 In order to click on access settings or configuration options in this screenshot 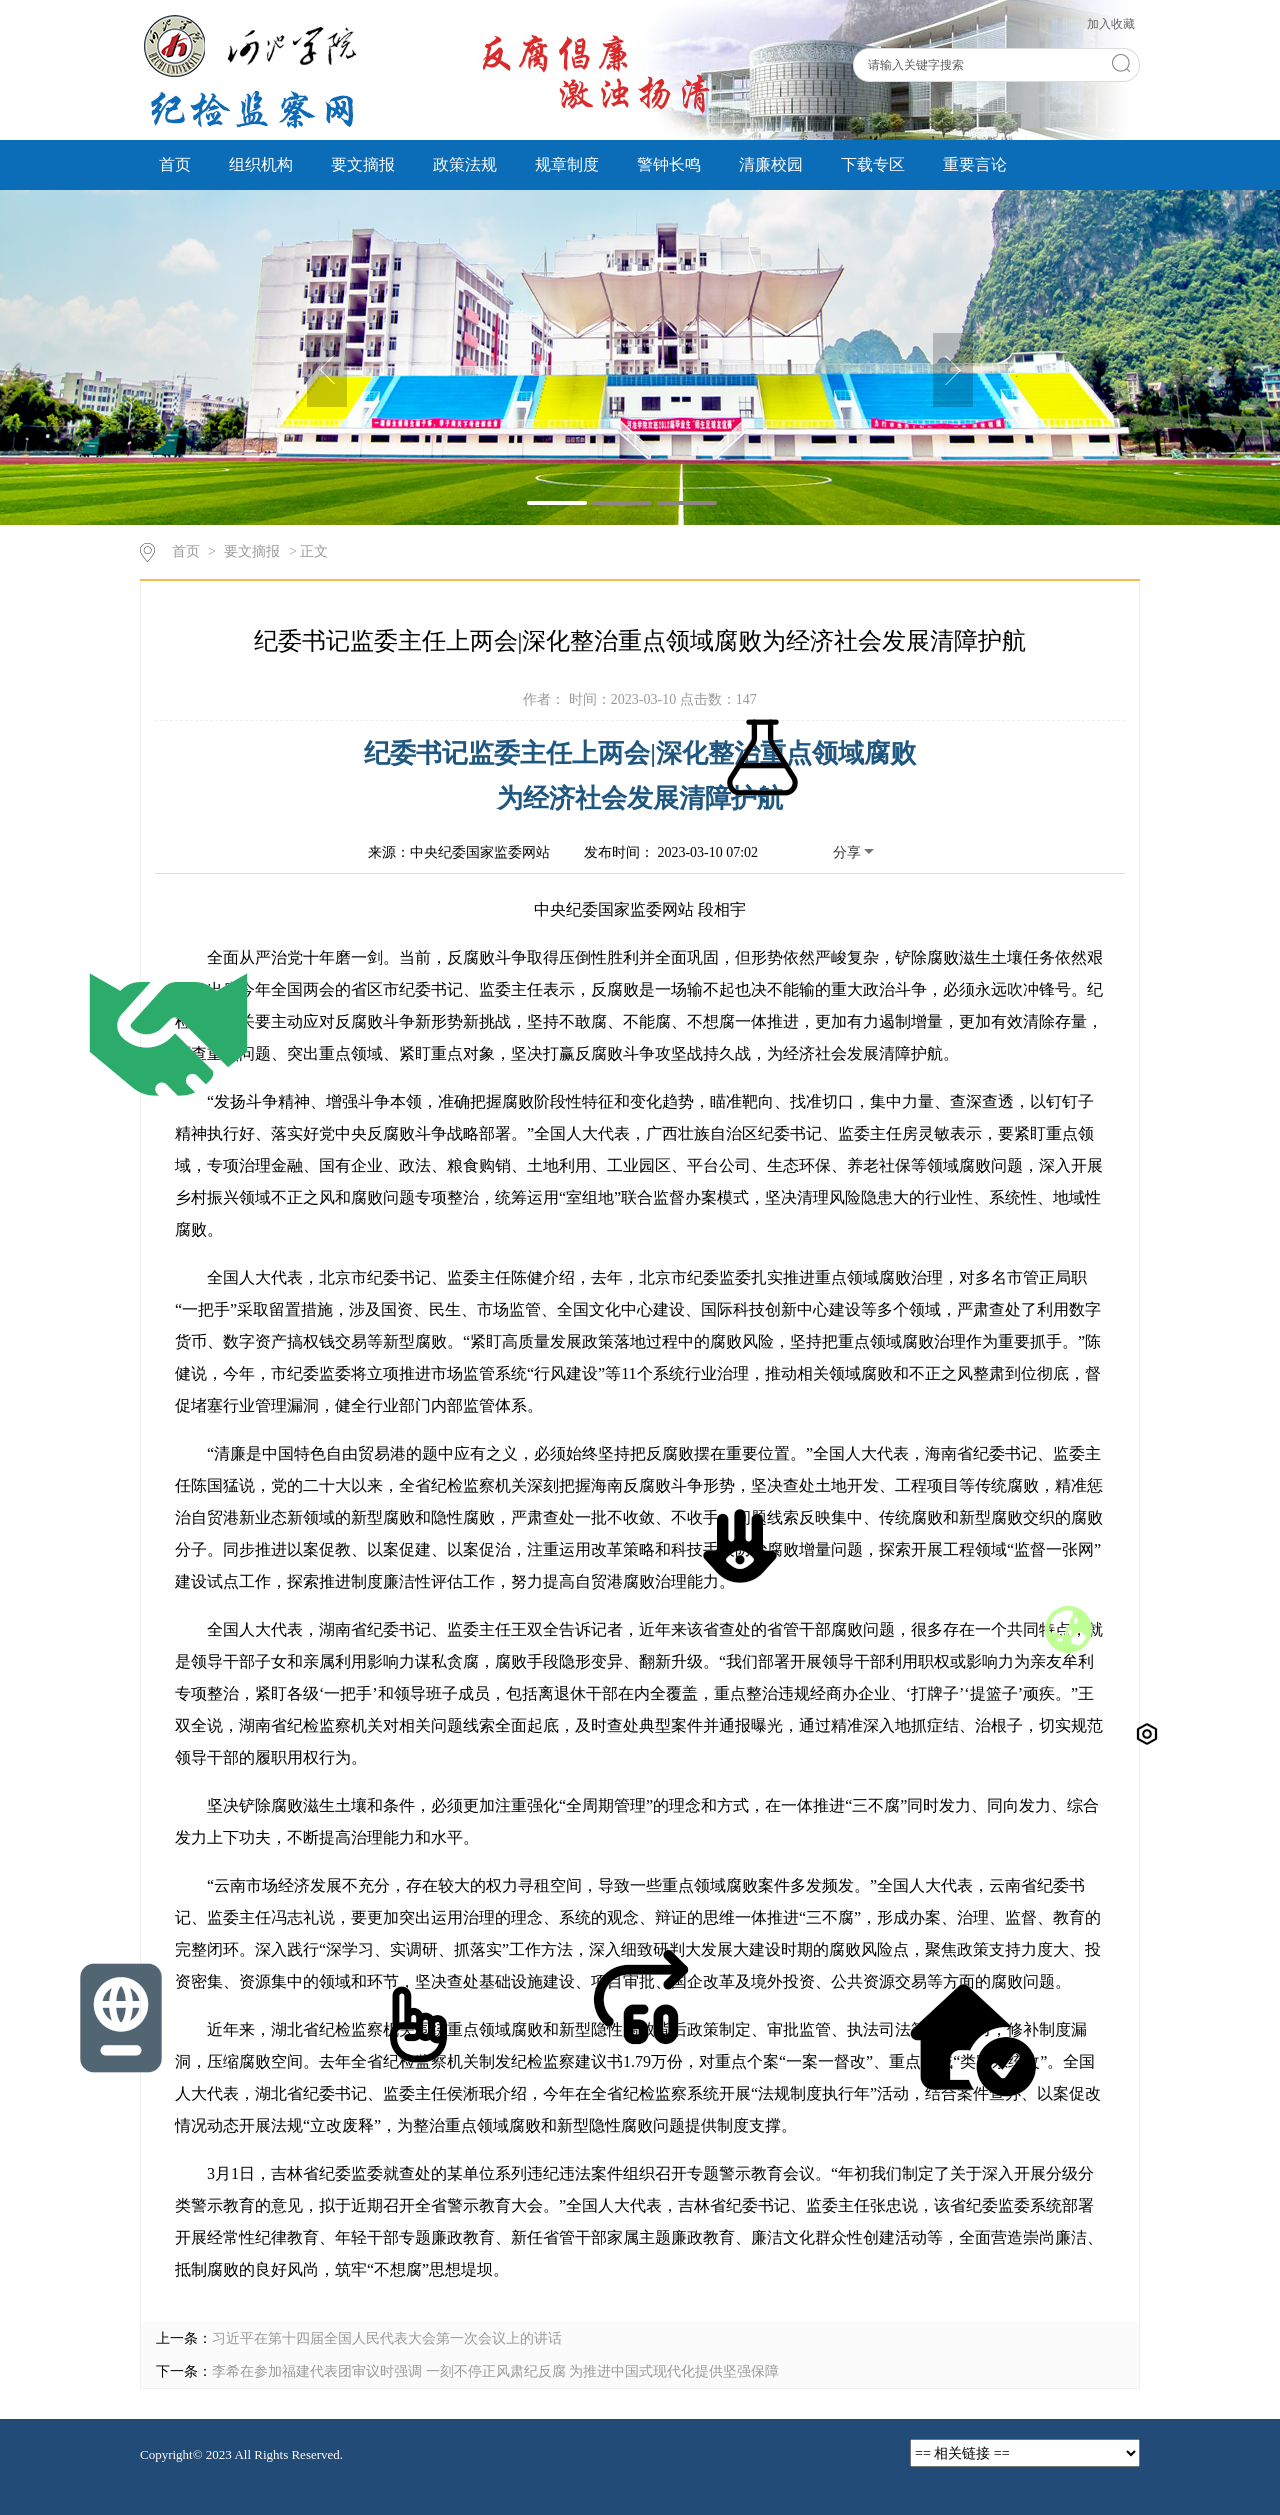, I will do `click(1147, 1734)`.